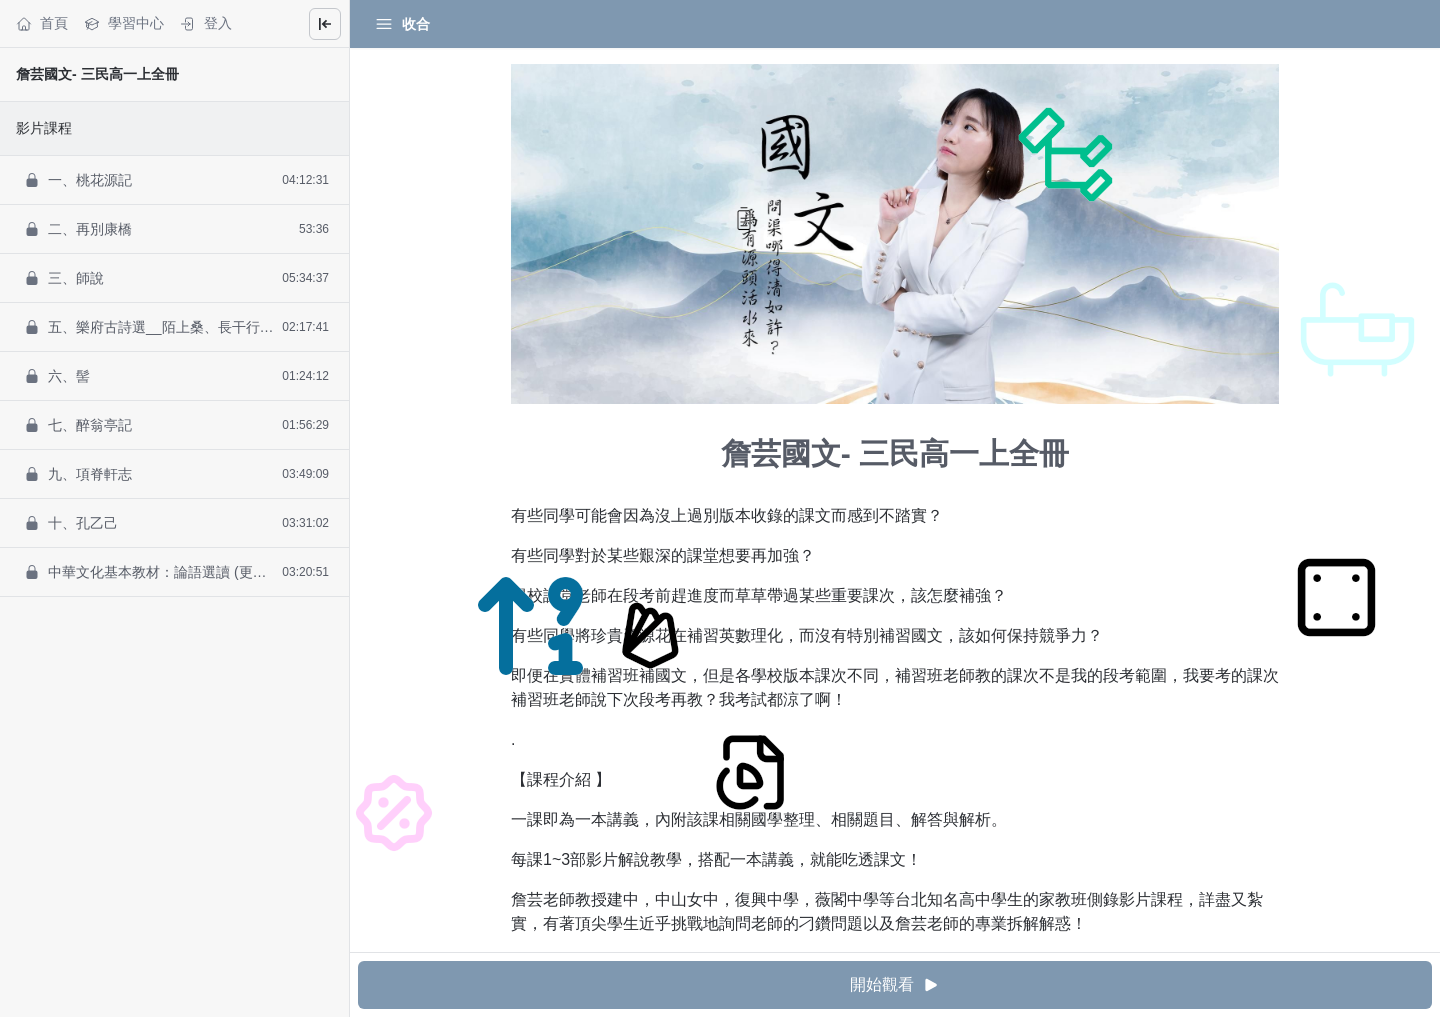  What do you see at coordinates (1357, 331) in the screenshot?
I see `indicates bathroom amenities available` at bounding box center [1357, 331].